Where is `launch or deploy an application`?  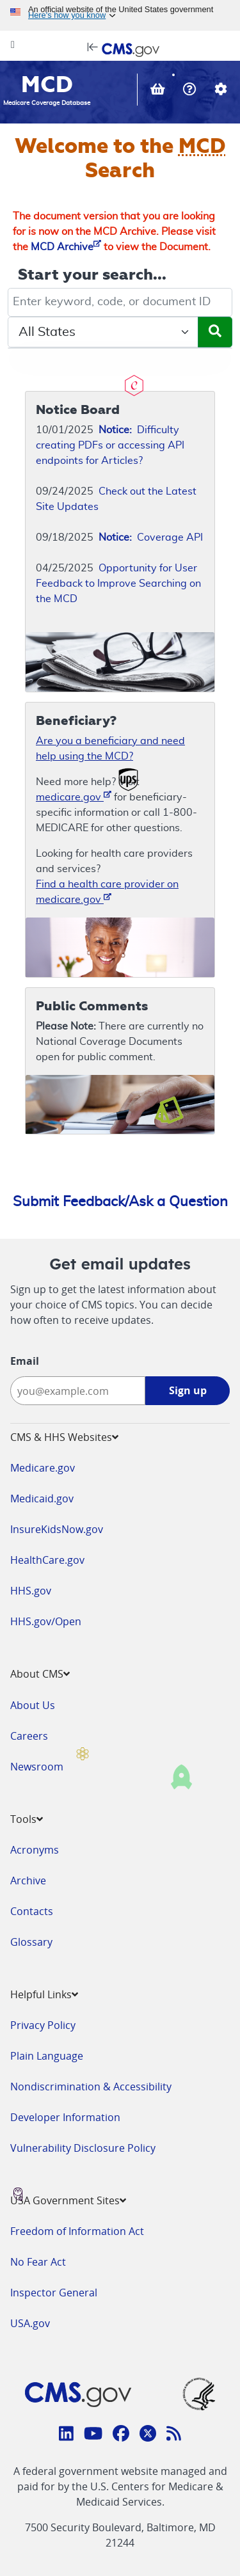
launch or deploy an application is located at coordinates (181, 1776).